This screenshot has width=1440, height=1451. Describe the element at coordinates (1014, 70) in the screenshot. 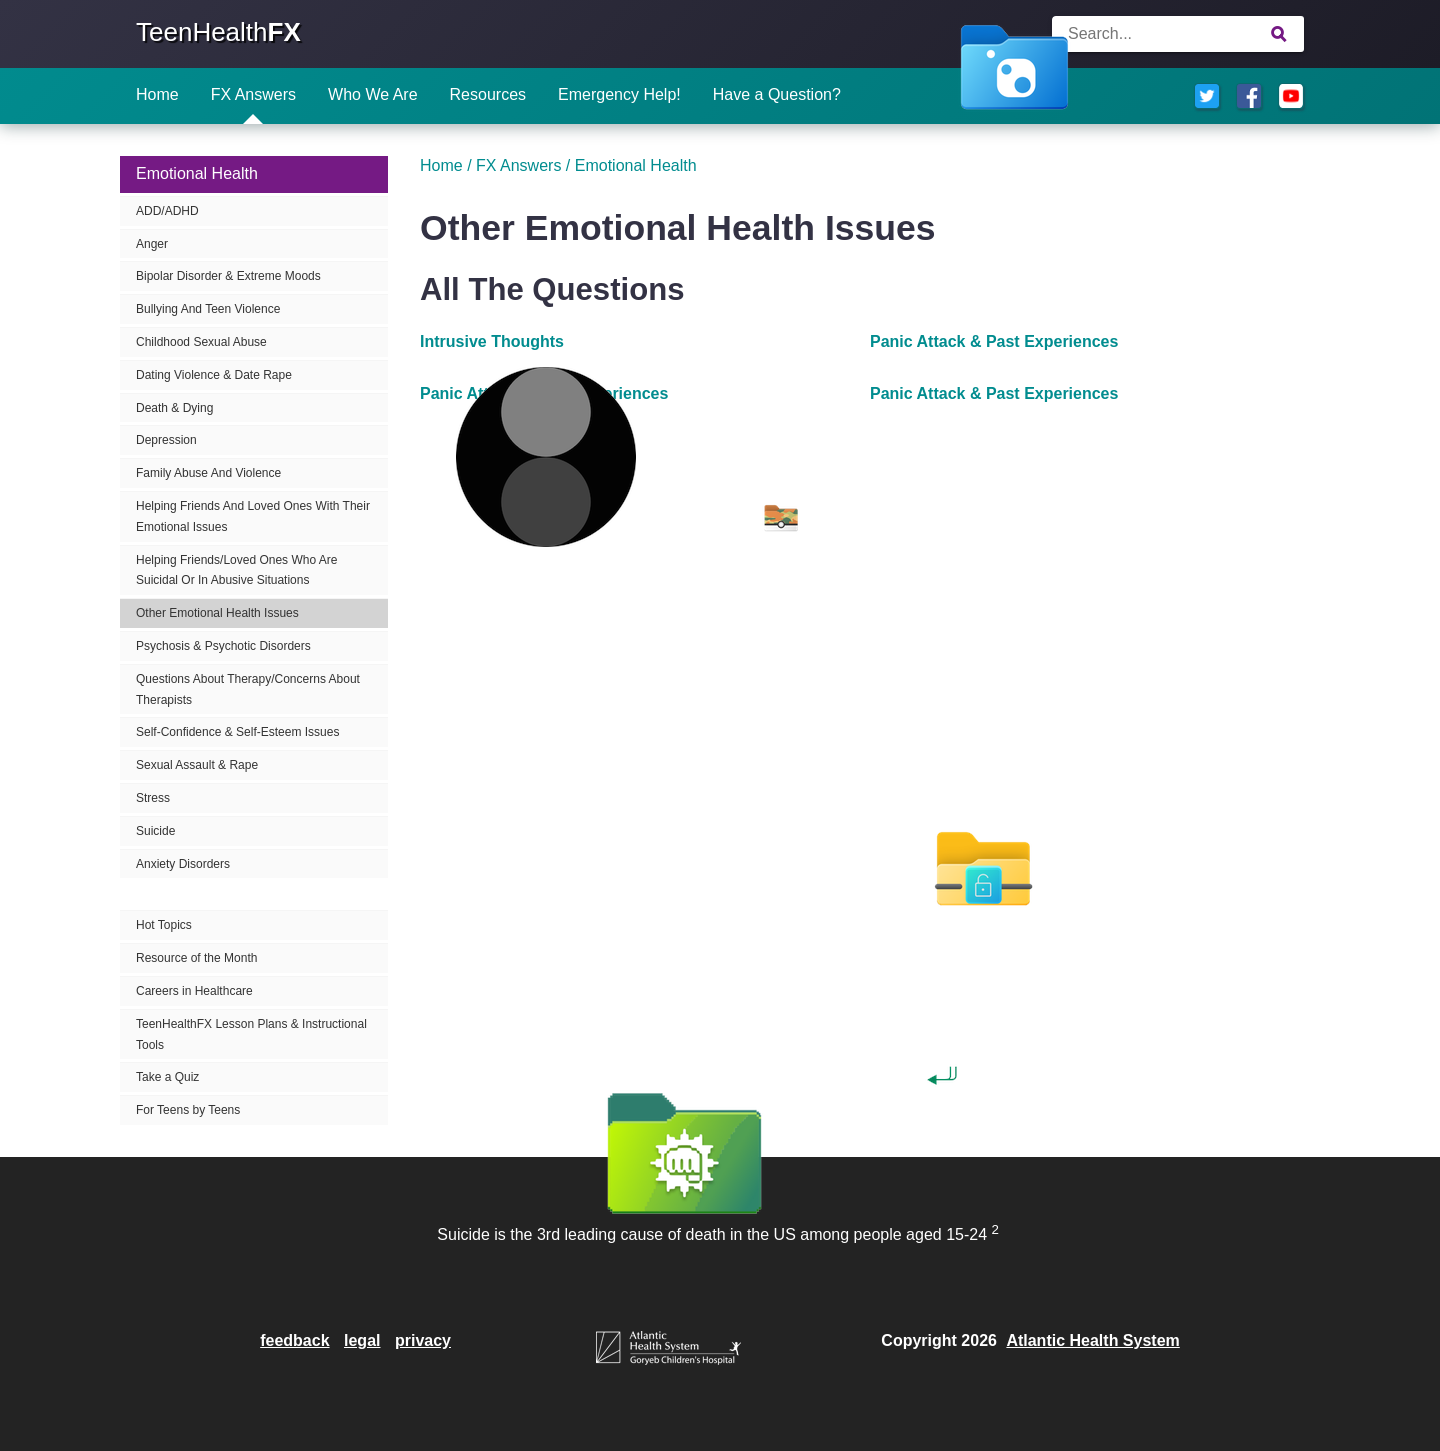

I see `folder containing NuGet packages` at that location.